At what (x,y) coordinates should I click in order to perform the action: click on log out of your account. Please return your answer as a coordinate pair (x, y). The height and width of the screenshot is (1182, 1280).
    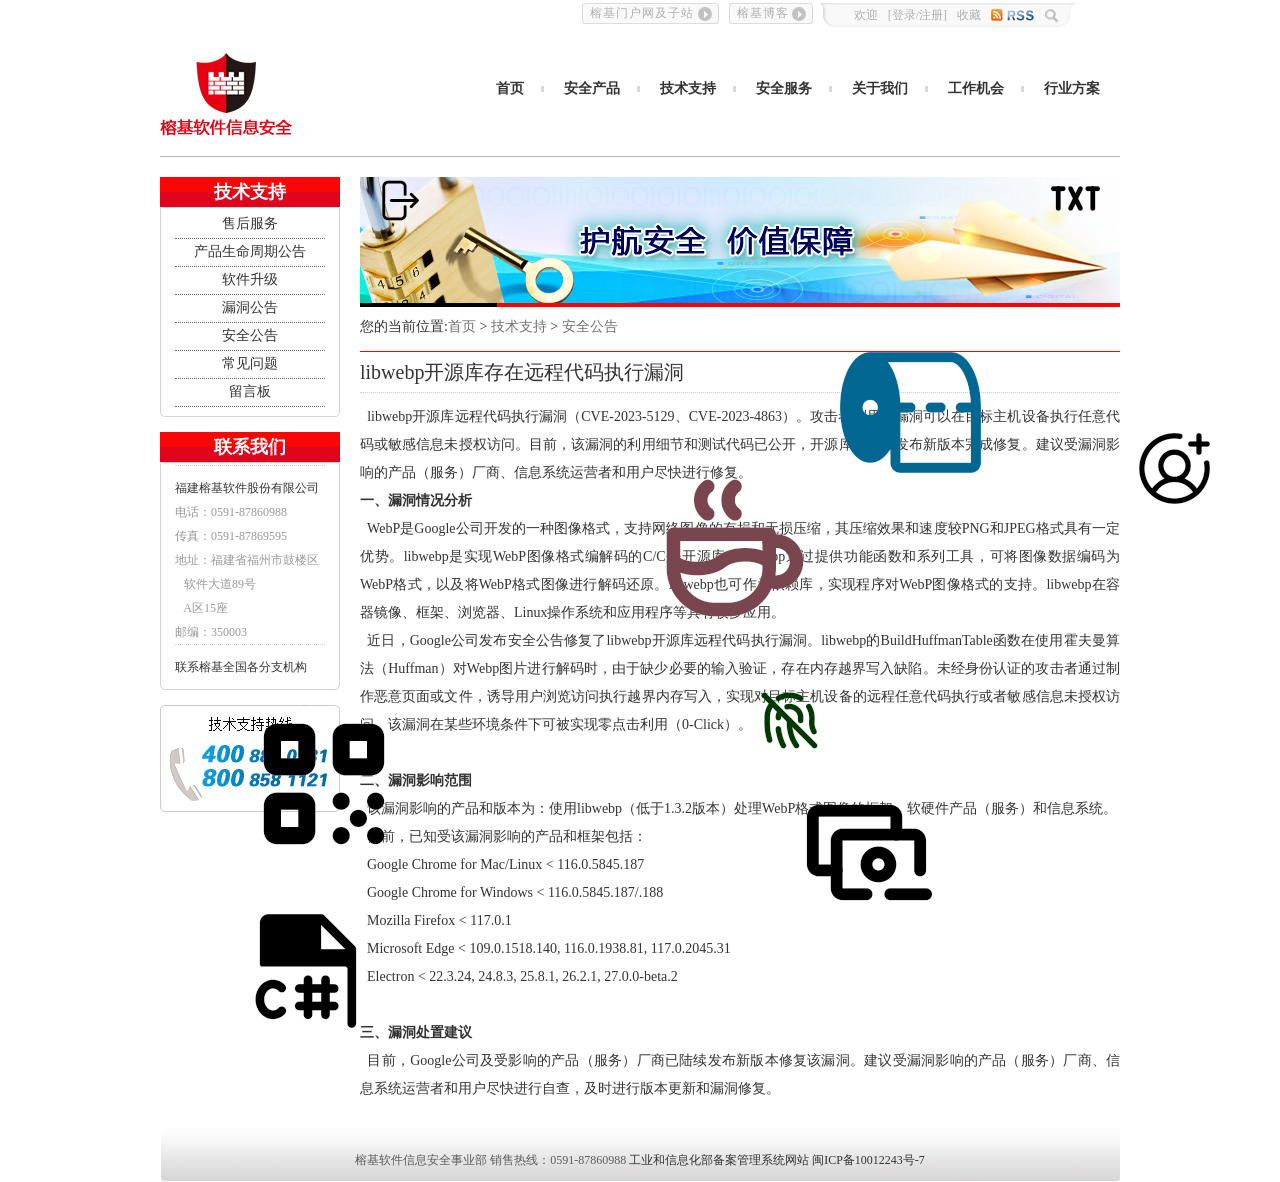
    Looking at the image, I should click on (397, 200).